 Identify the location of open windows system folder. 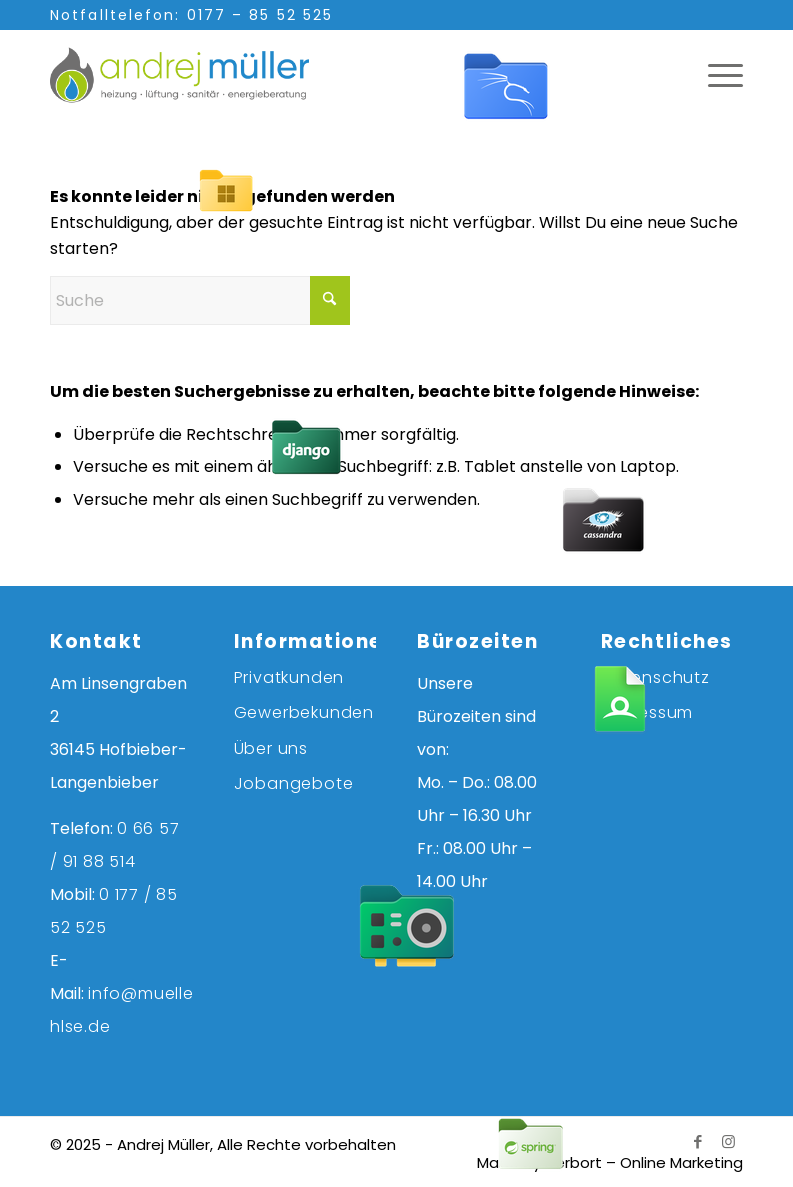
(226, 192).